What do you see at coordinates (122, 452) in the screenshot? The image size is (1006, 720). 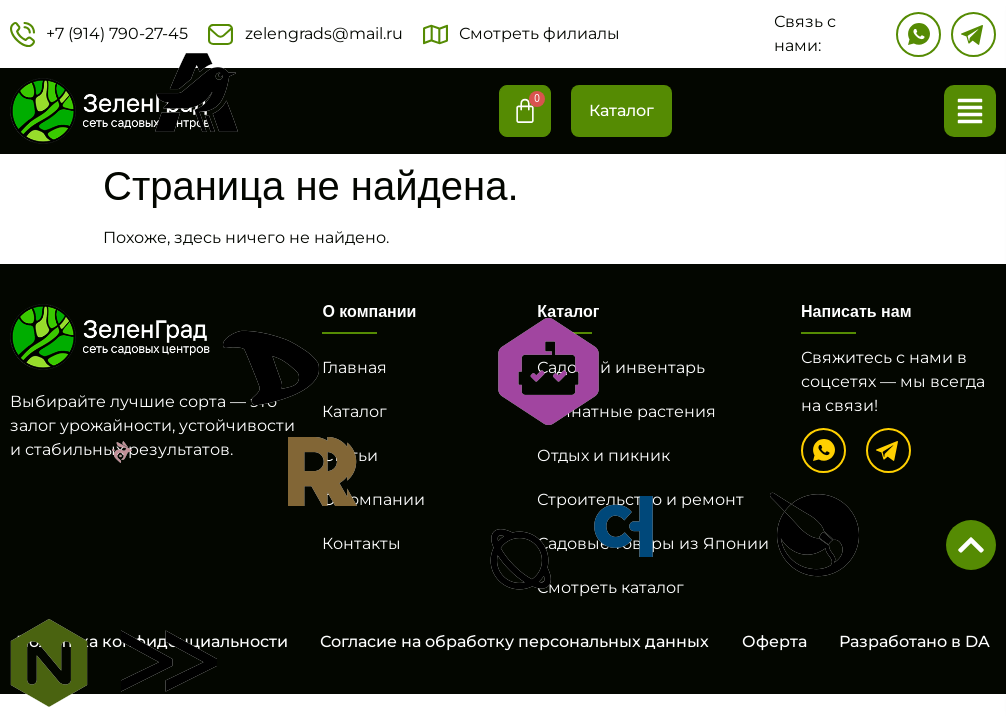 I see `bunny.net logo` at bounding box center [122, 452].